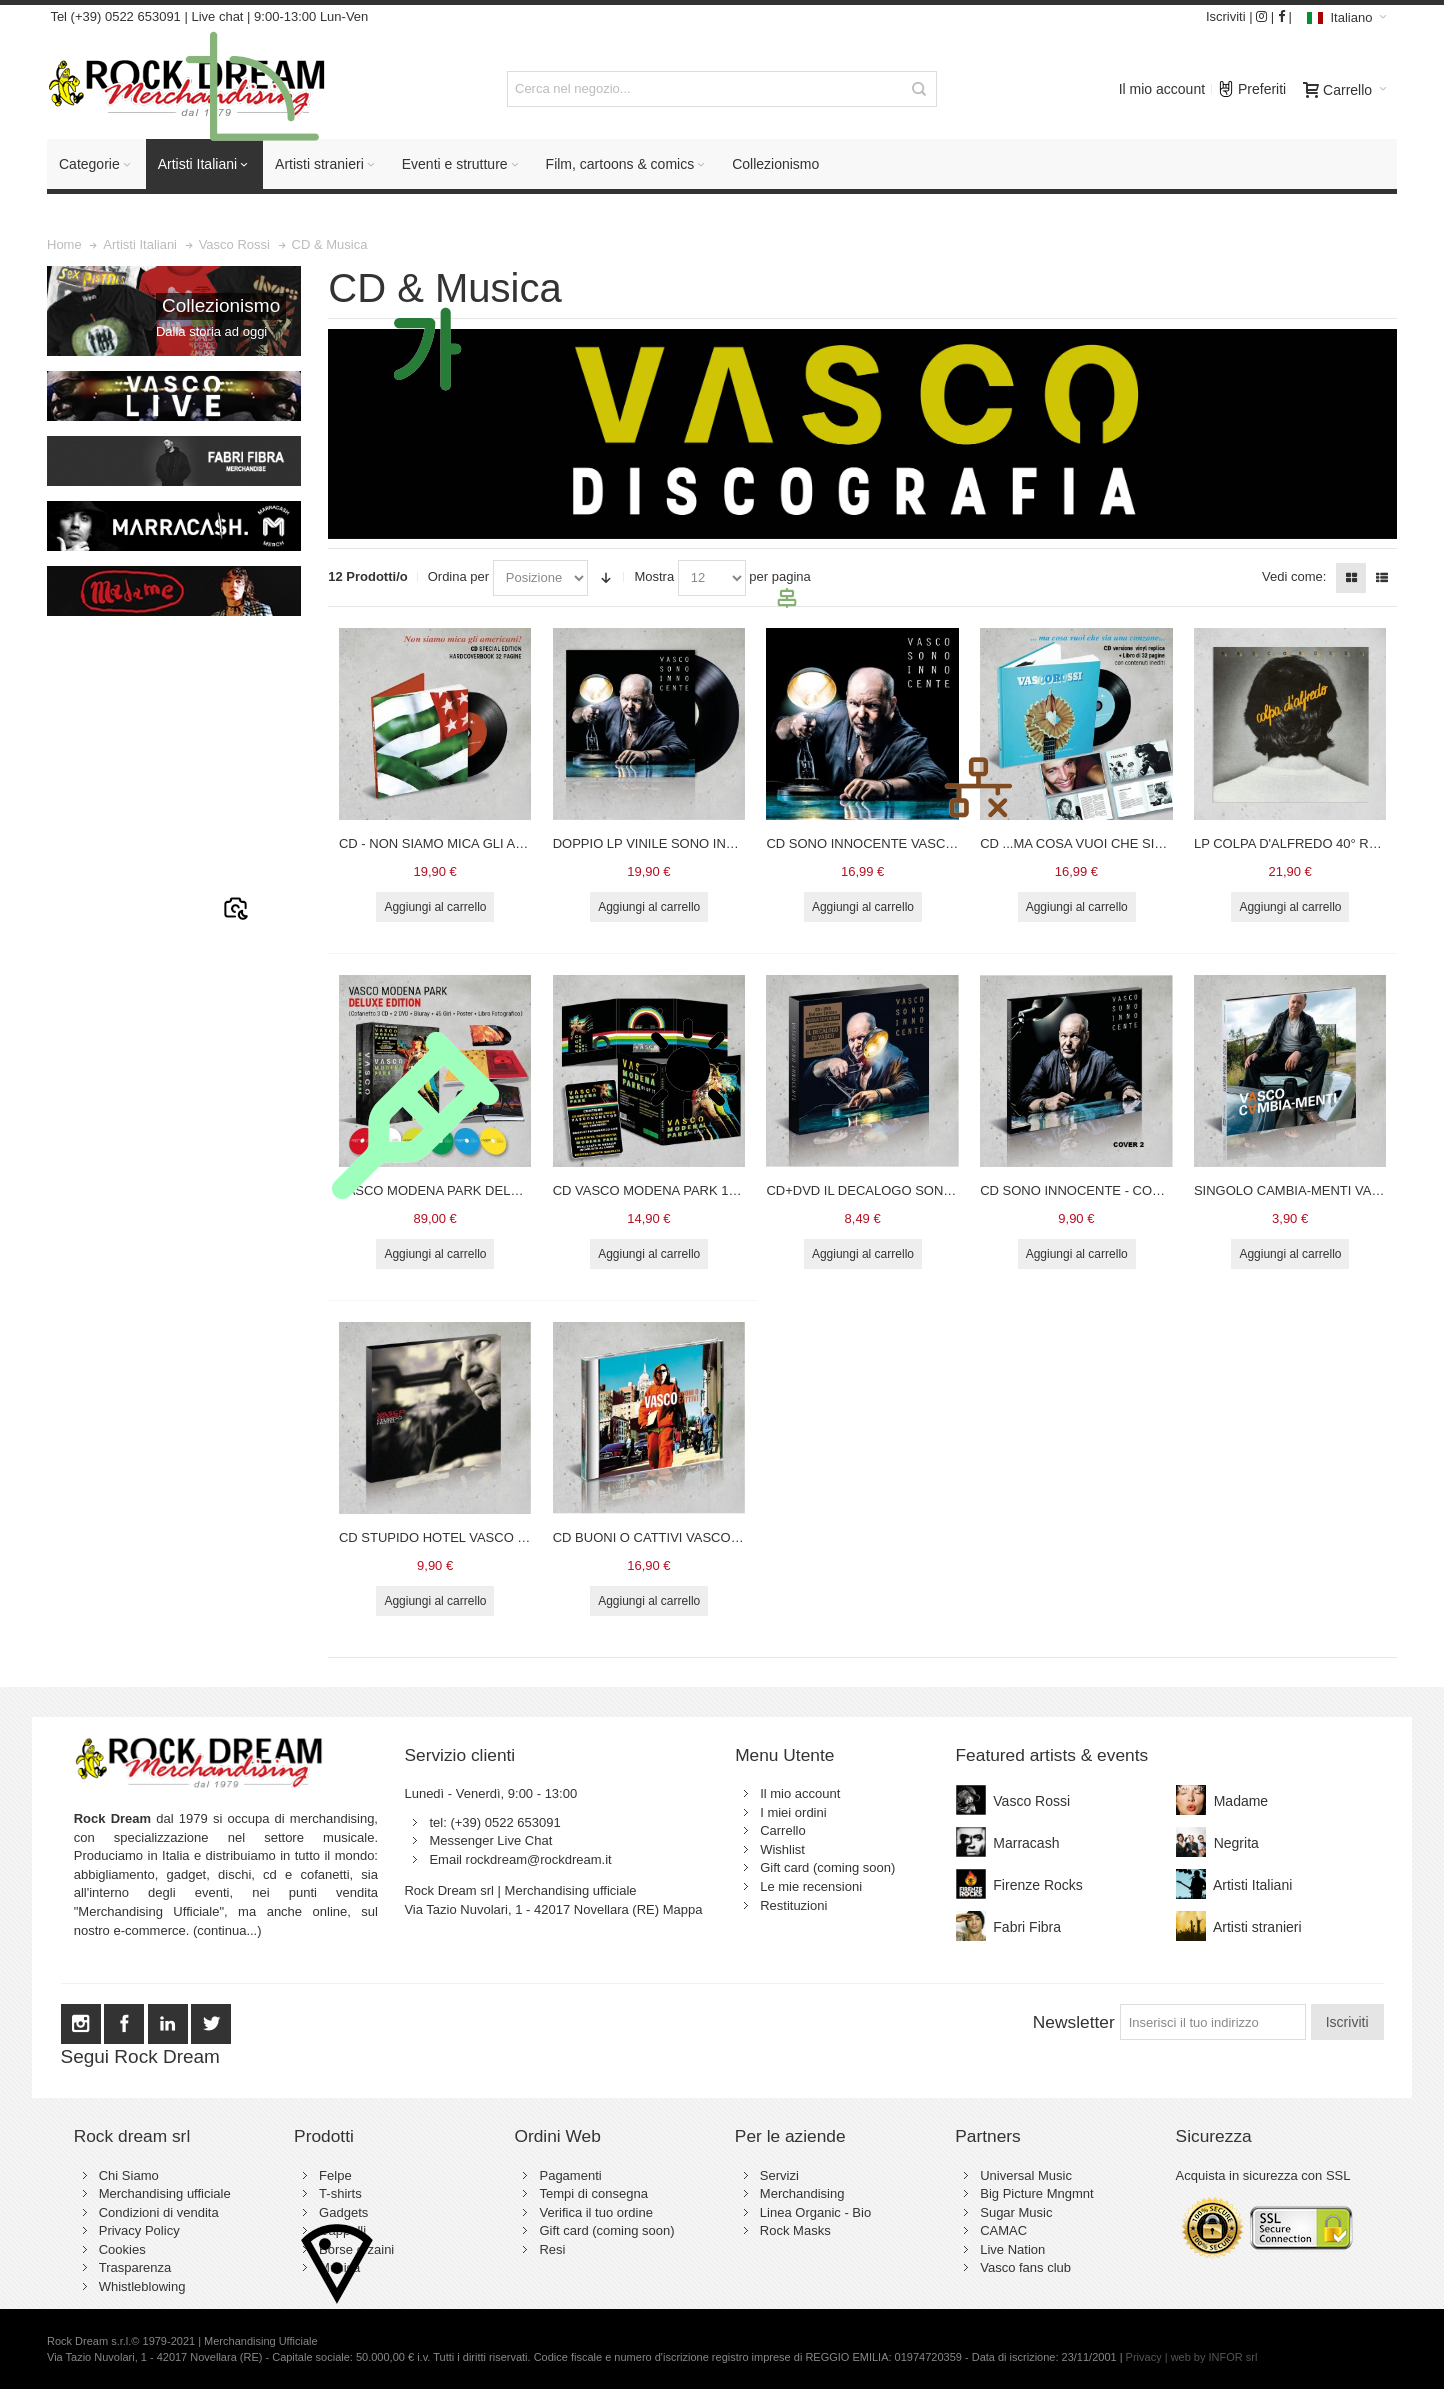  What do you see at coordinates (247, 93) in the screenshot?
I see `measure or adjust angle settings` at bounding box center [247, 93].